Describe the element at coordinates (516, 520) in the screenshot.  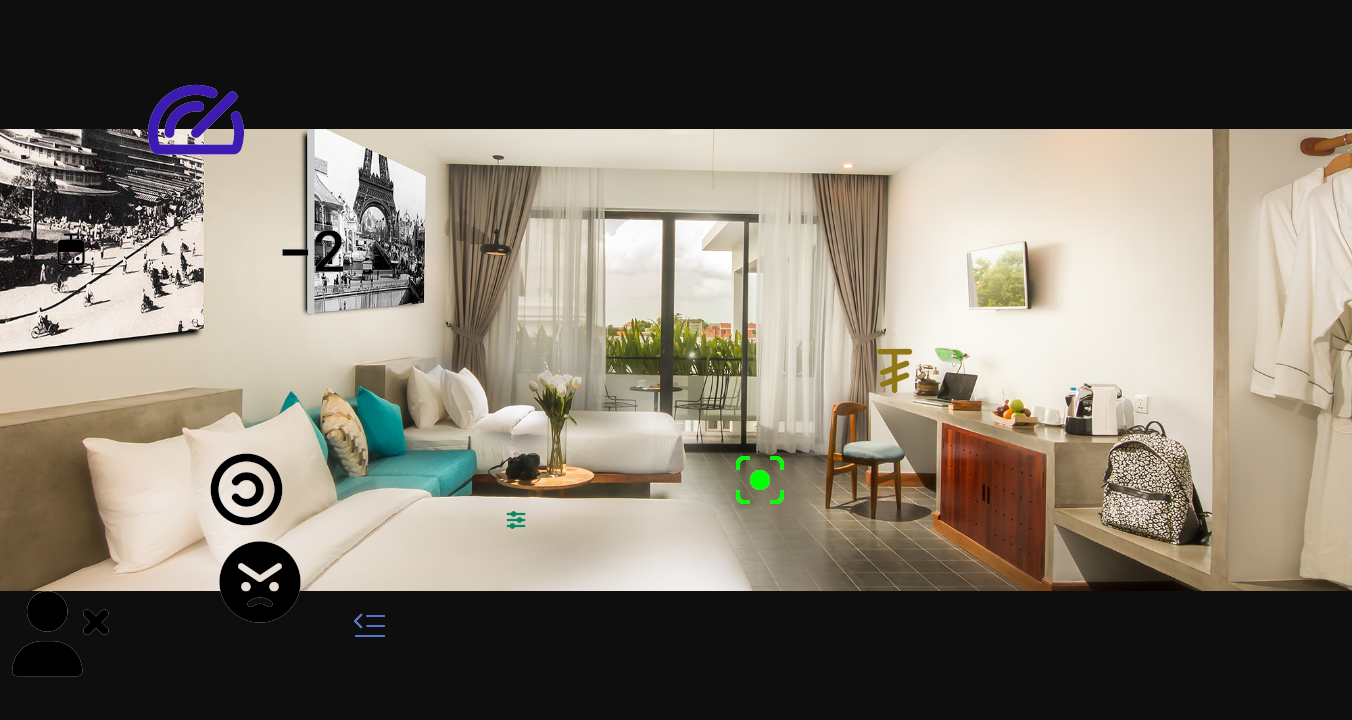
I see `adjust settings or preferences` at that location.